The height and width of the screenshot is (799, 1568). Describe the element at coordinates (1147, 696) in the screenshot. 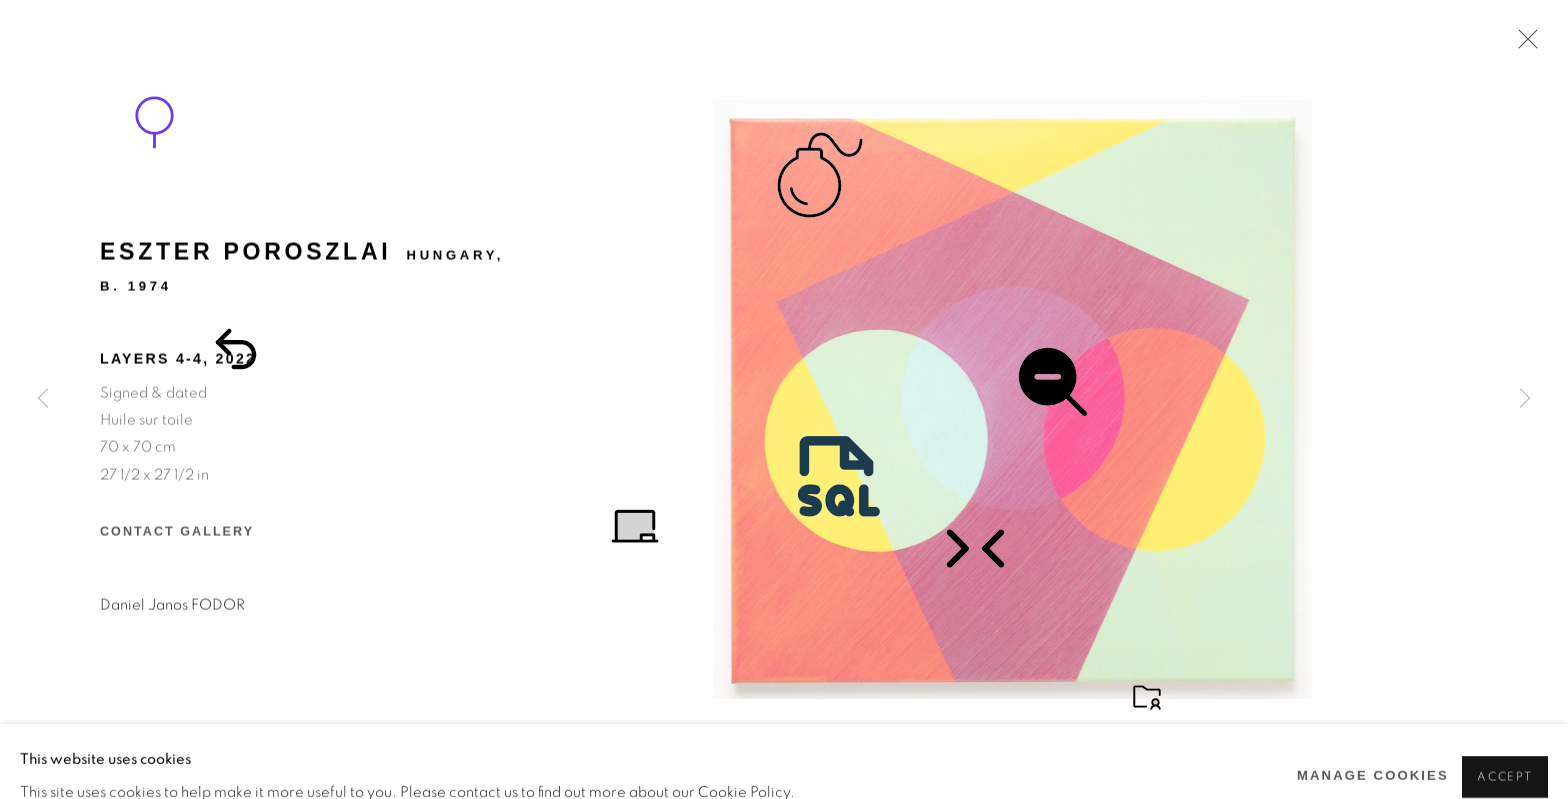

I see `access user profile folder` at that location.